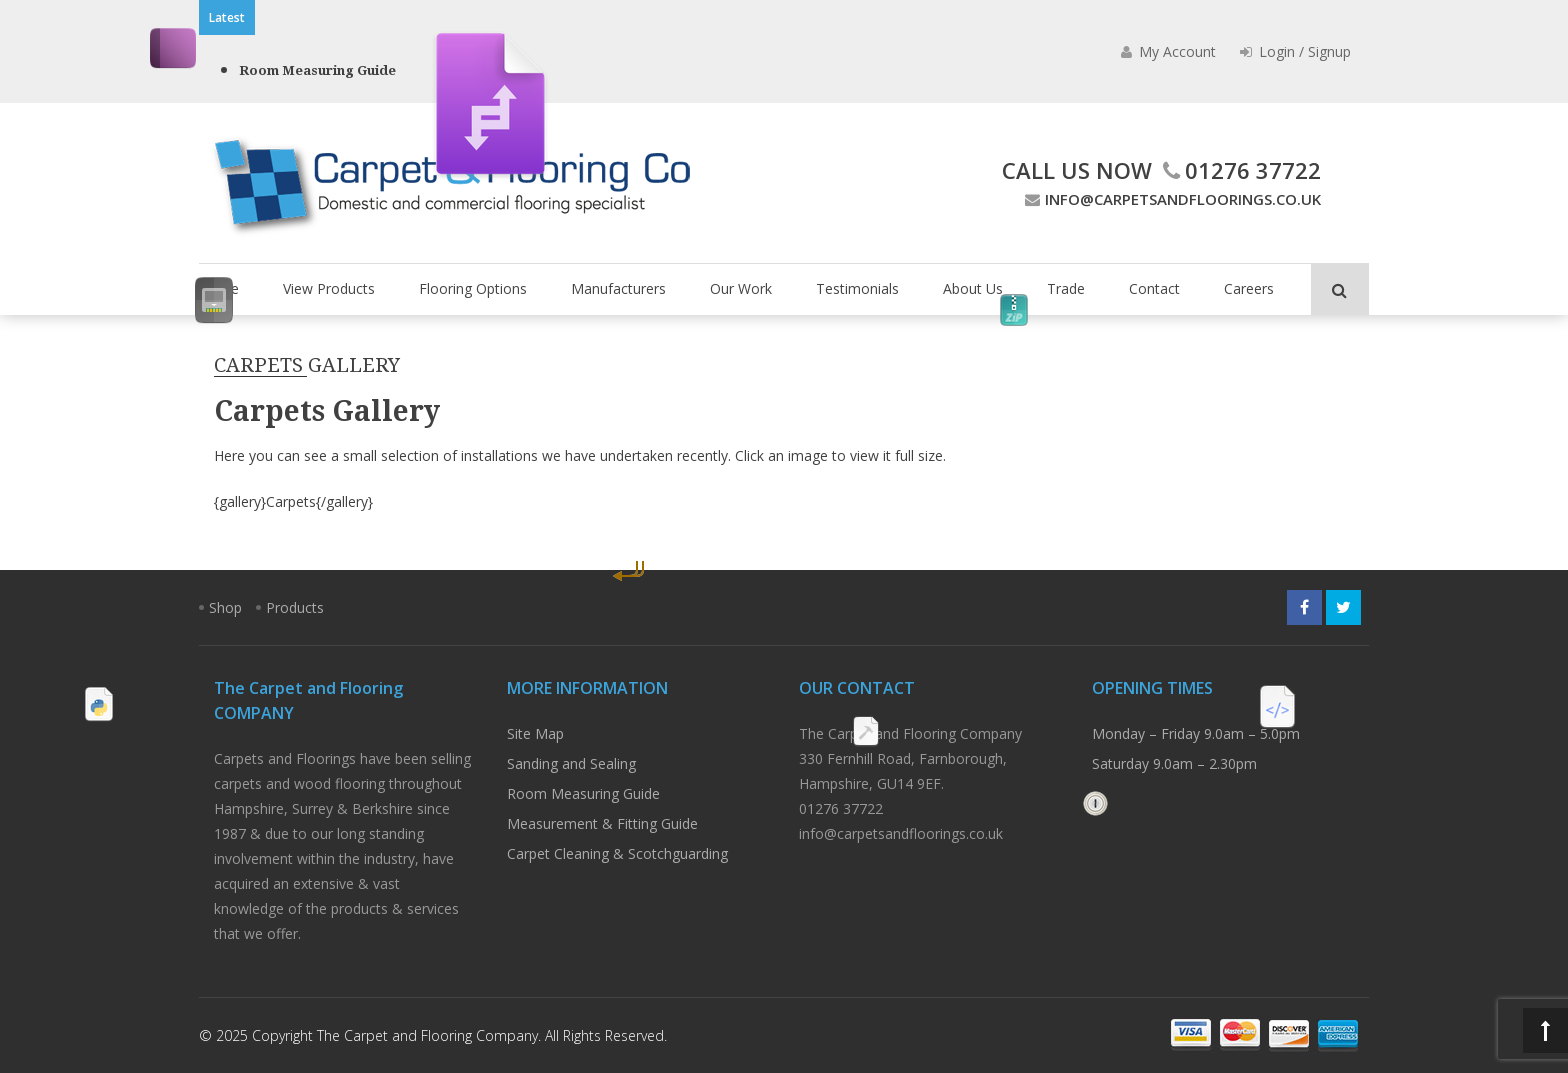 This screenshot has height=1073, width=1568. What do you see at coordinates (866, 731) in the screenshot?
I see `indicates a CMake configuration file` at bounding box center [866, 731].